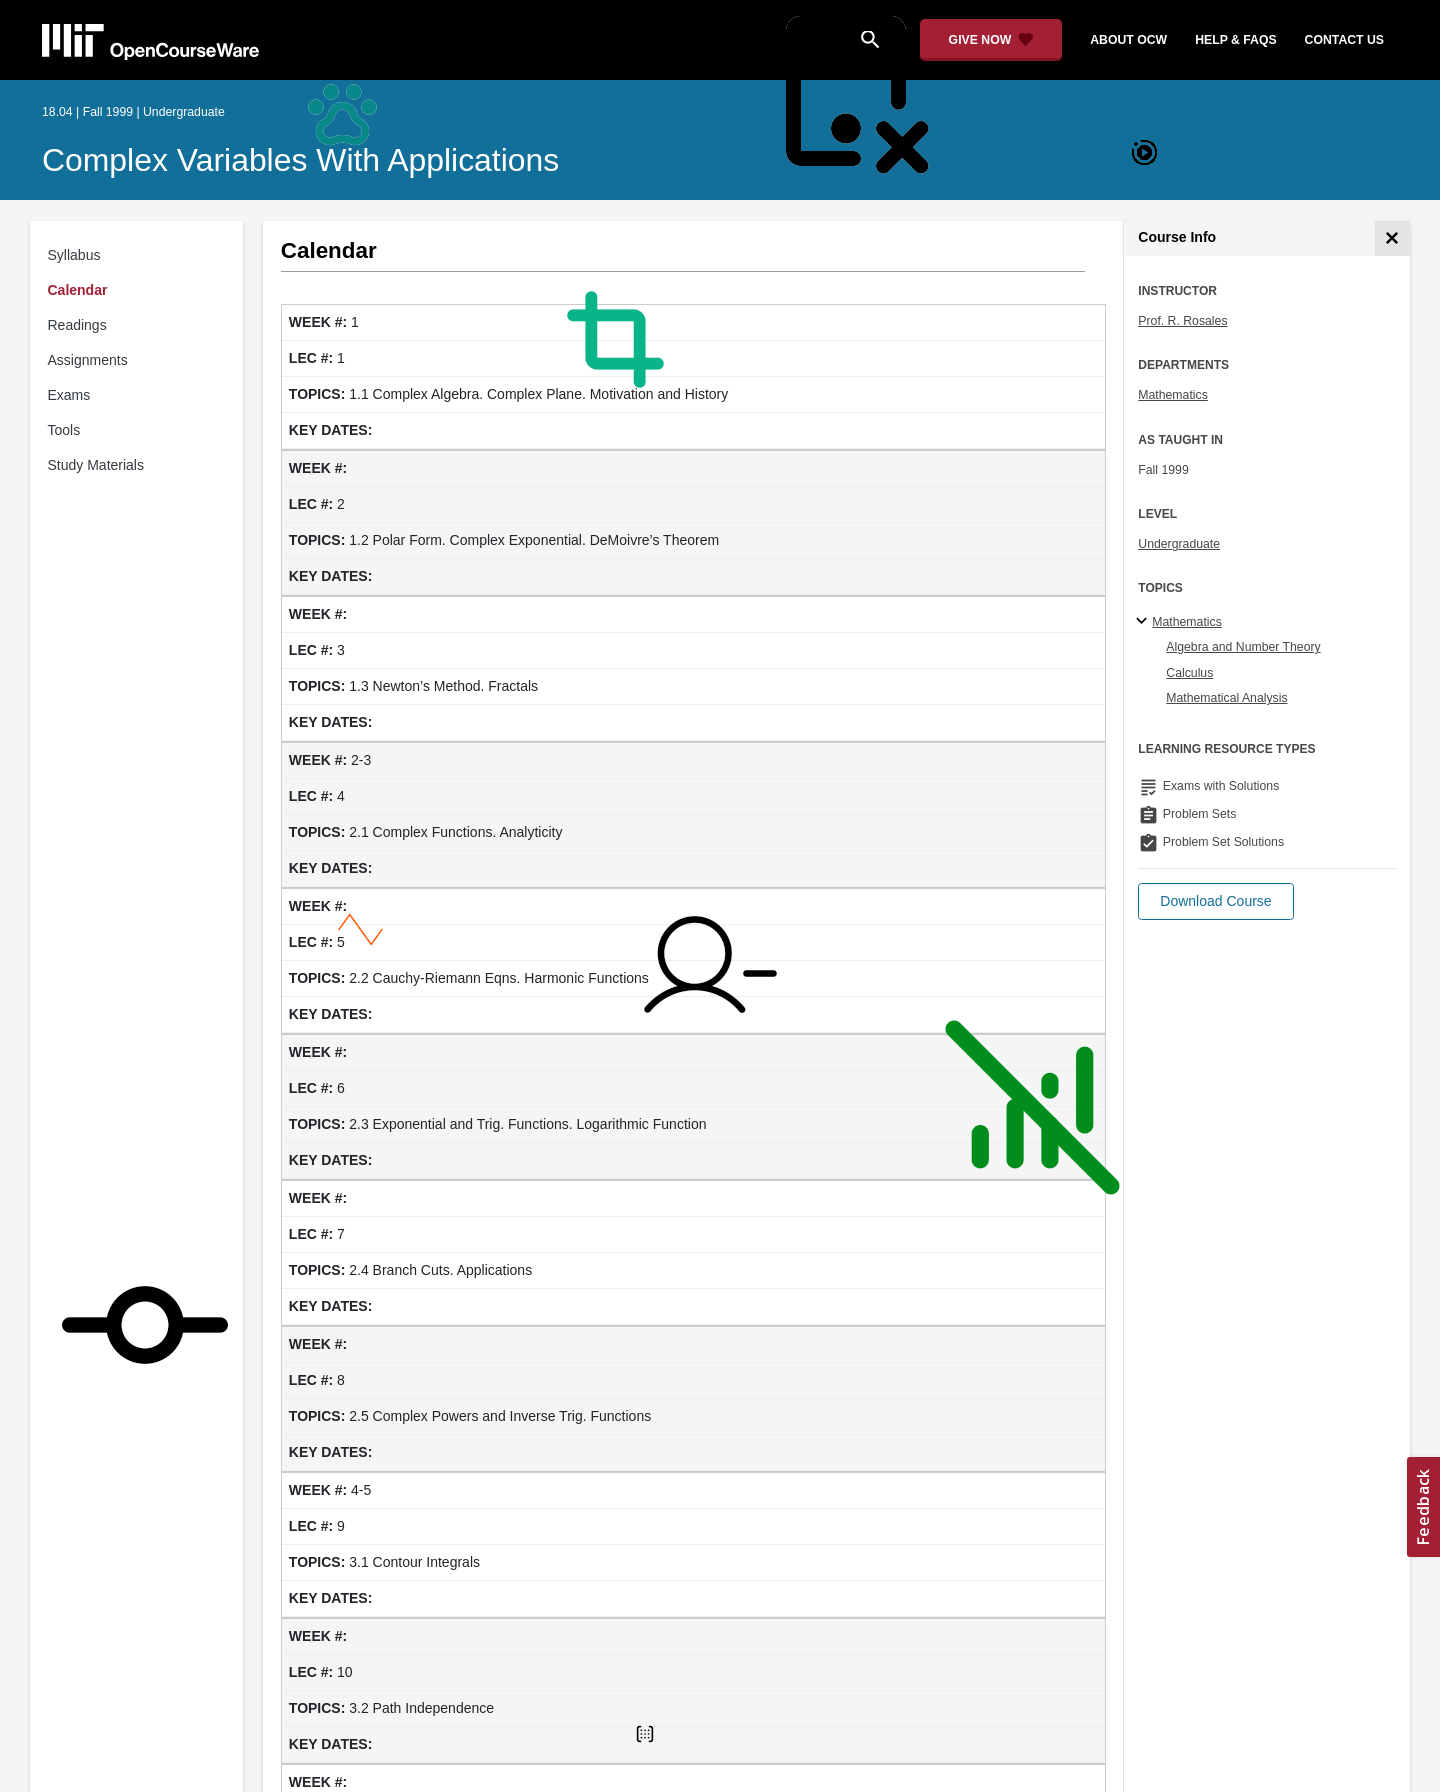 Image resolution: width=1440 pixels, height=1792 pixels. I want to click on enable motion photos capture, so click(1144, 152).